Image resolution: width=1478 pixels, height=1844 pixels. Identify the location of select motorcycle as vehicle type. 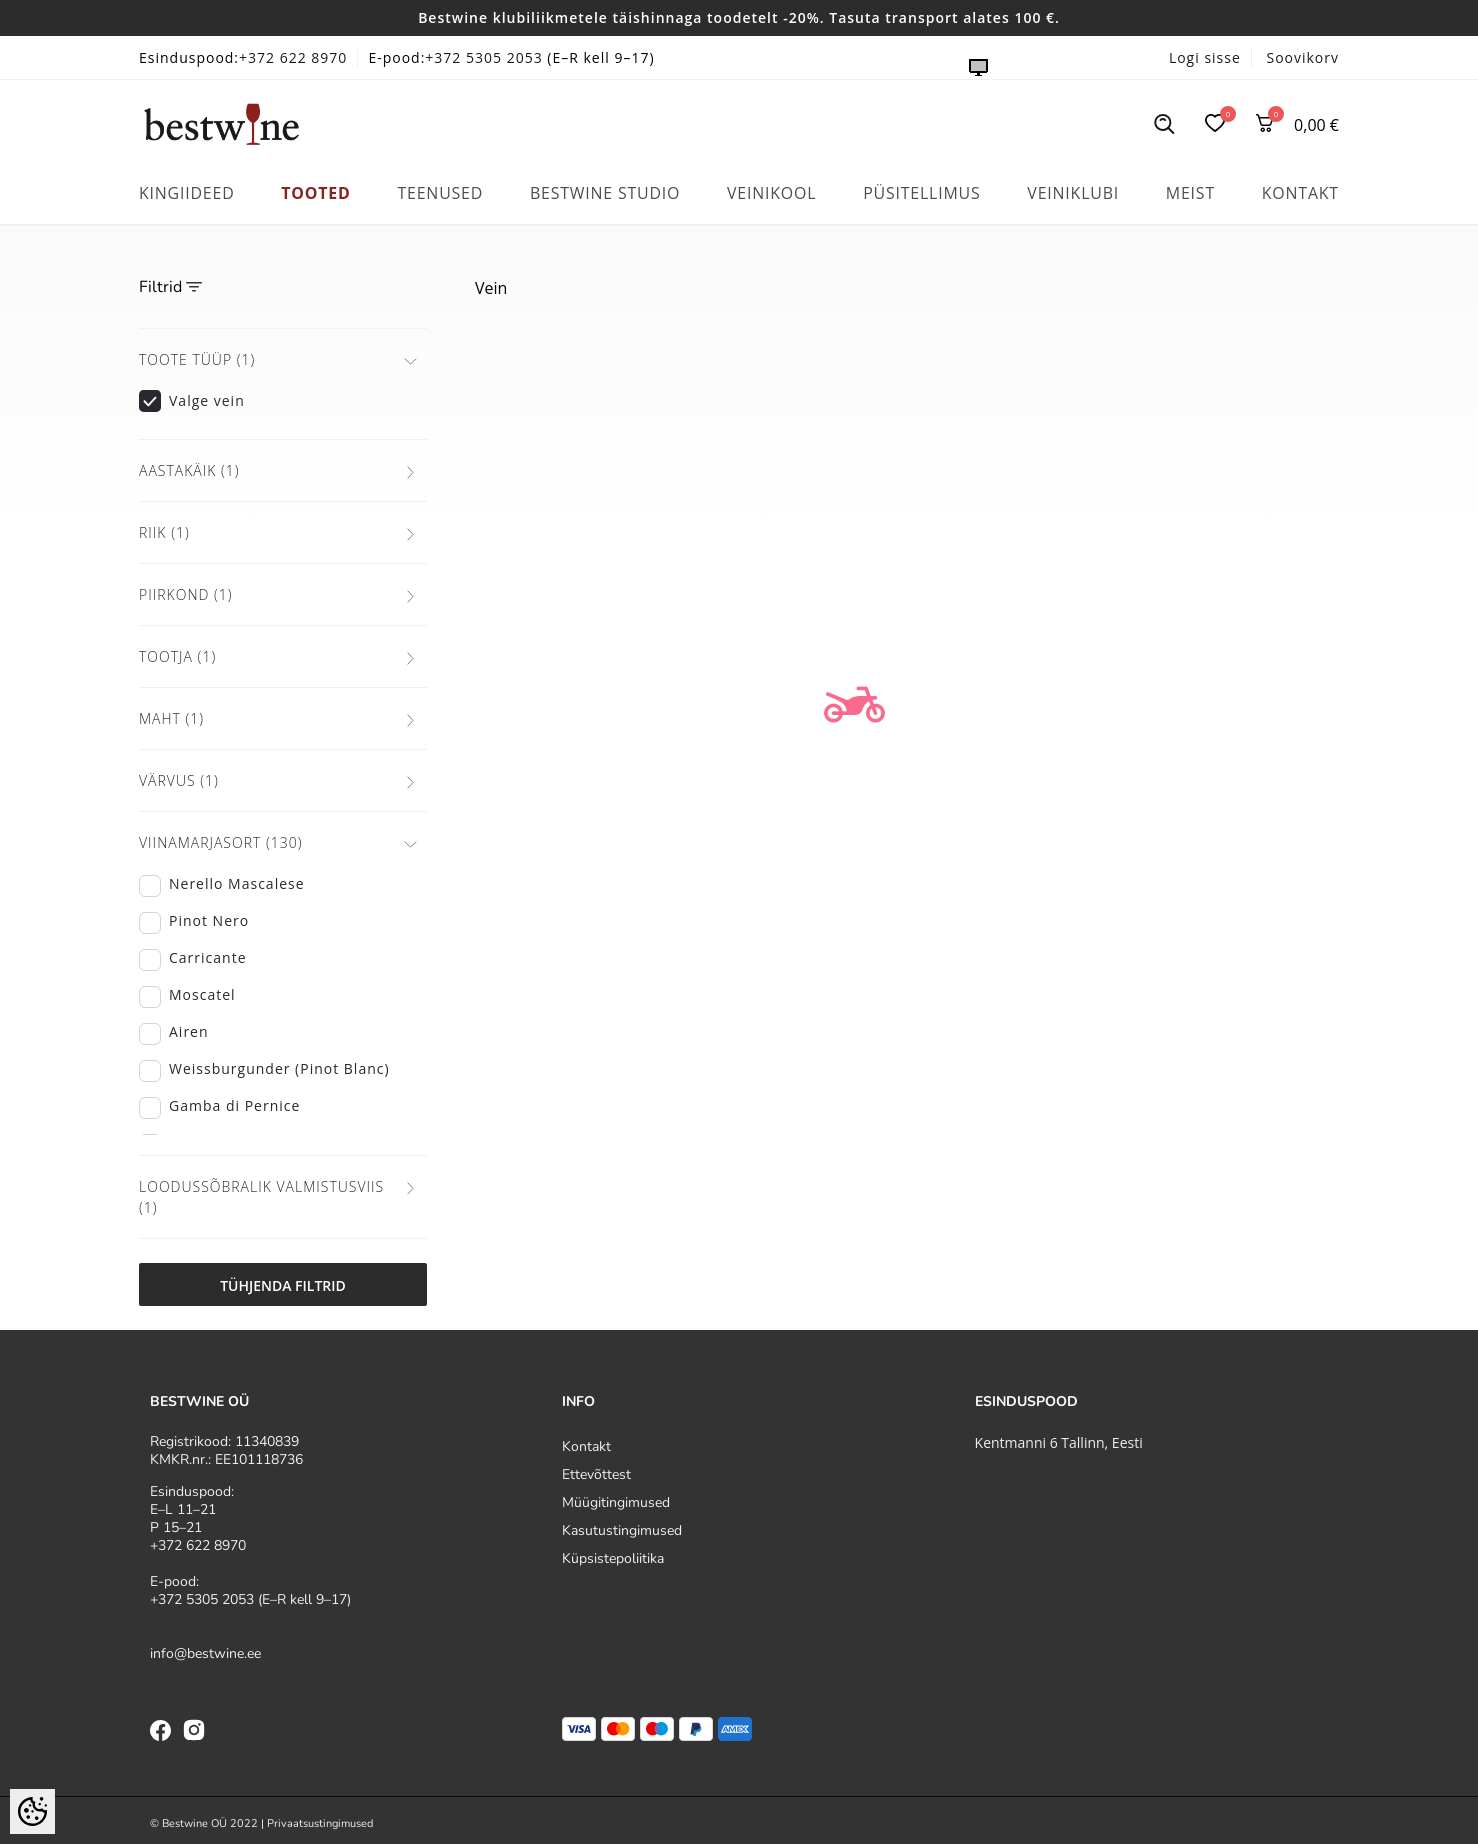
(854, 705).